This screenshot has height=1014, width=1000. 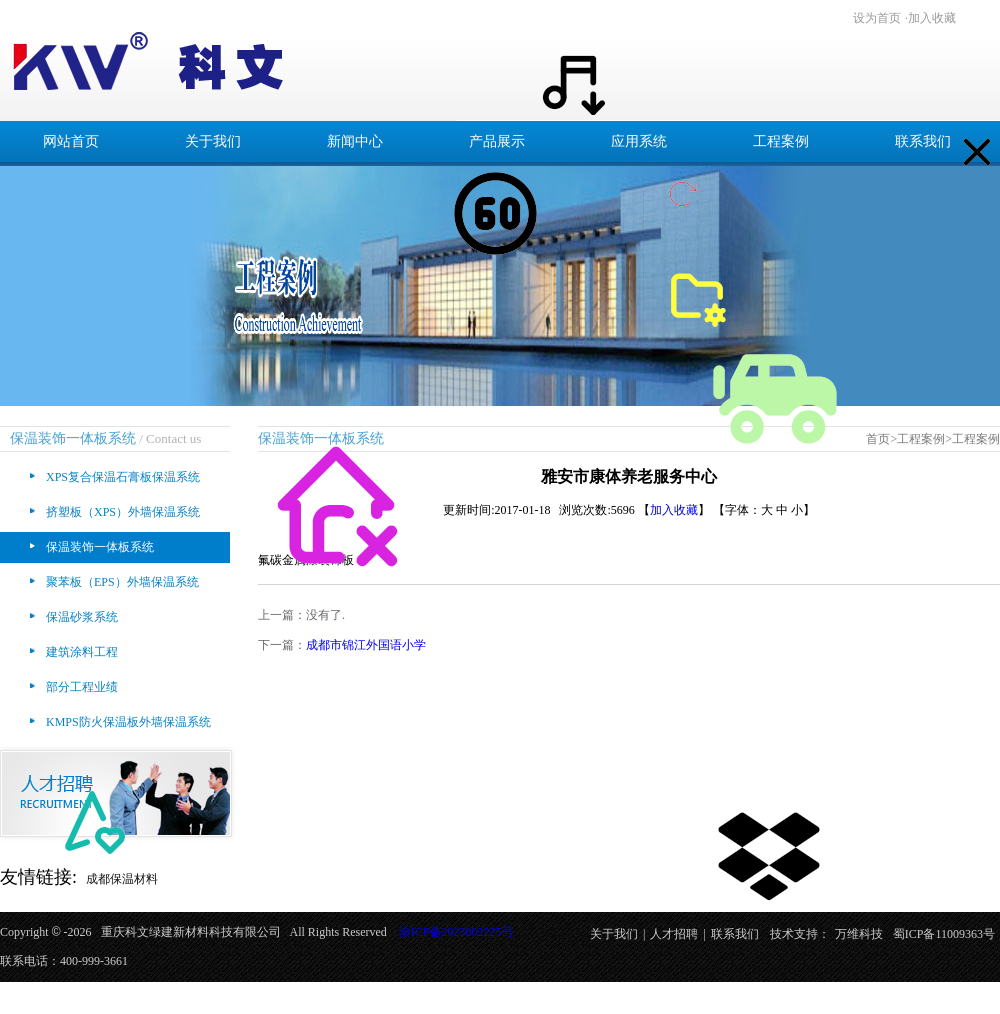 What do you see at coordinates (572, 82) in the screenshot?
I see `download music or audio file` at bounding box center [572, 82].